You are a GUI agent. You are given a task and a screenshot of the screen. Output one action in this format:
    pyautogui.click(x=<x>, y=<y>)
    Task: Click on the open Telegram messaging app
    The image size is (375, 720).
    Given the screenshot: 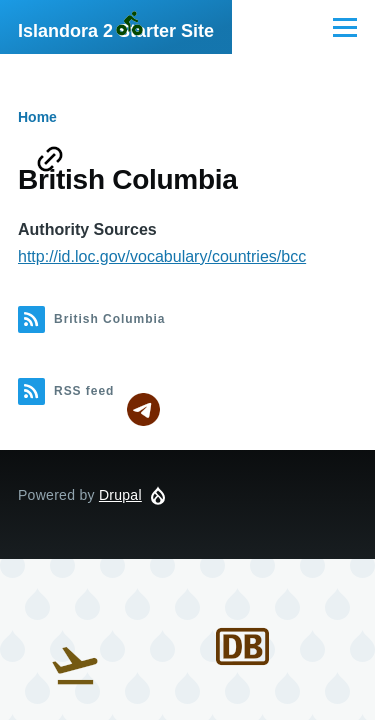 What is the action you would take?
    pyautogui.click(x=143, y=409)
    